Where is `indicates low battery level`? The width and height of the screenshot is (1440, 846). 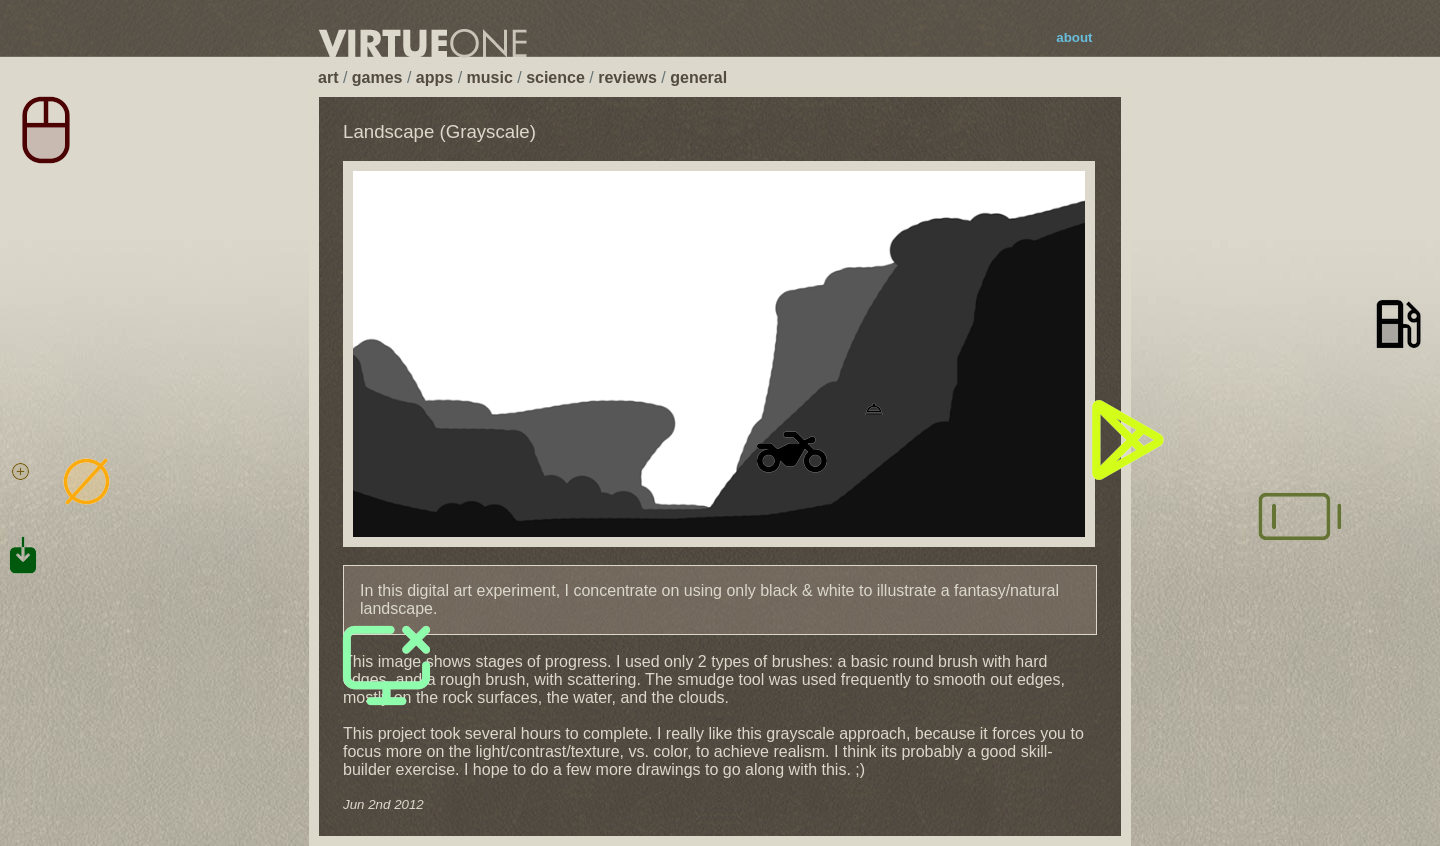 indicates low battery level is located at coordinates (1298, 516).